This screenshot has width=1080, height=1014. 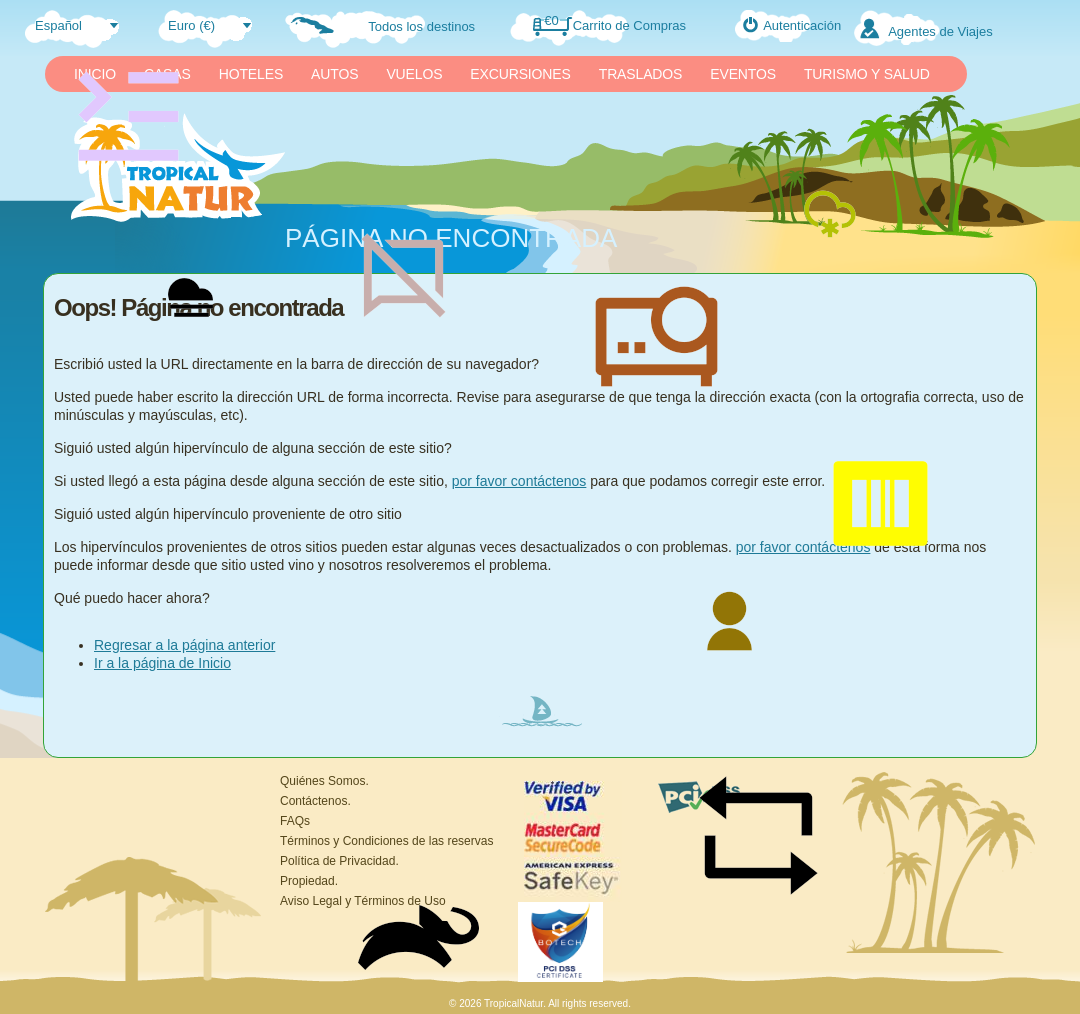 I want to click on disable chat or messaging, so click(x=403, y=275).